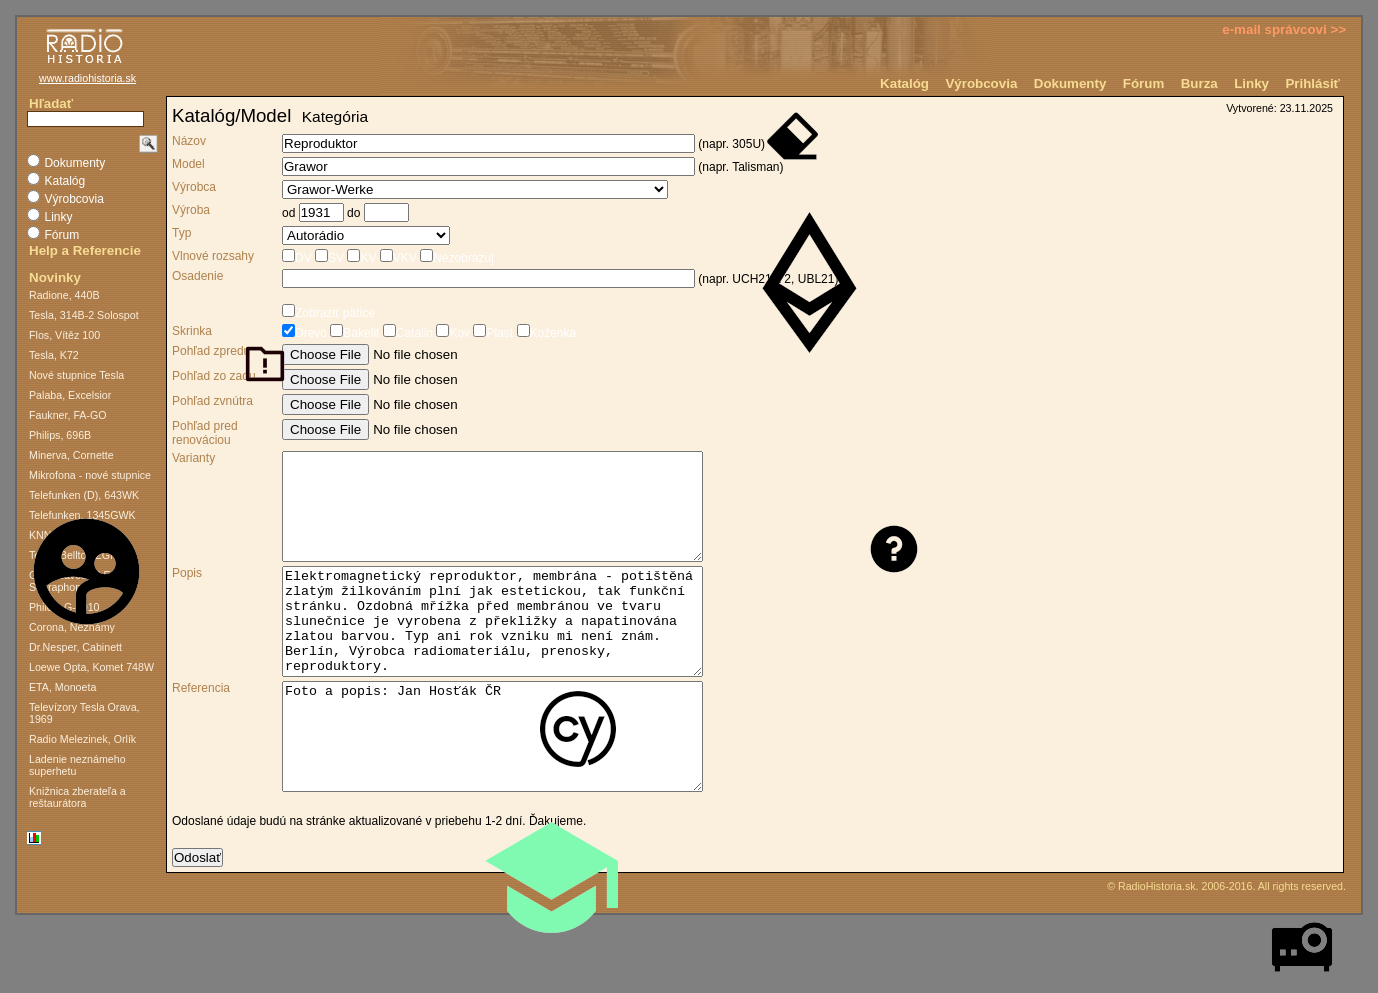 The width and height of the screenshot is (1378, 993). Describe the element at coordinates (551, 877) in the screenshot. I see `access educational content or courses` at that location.